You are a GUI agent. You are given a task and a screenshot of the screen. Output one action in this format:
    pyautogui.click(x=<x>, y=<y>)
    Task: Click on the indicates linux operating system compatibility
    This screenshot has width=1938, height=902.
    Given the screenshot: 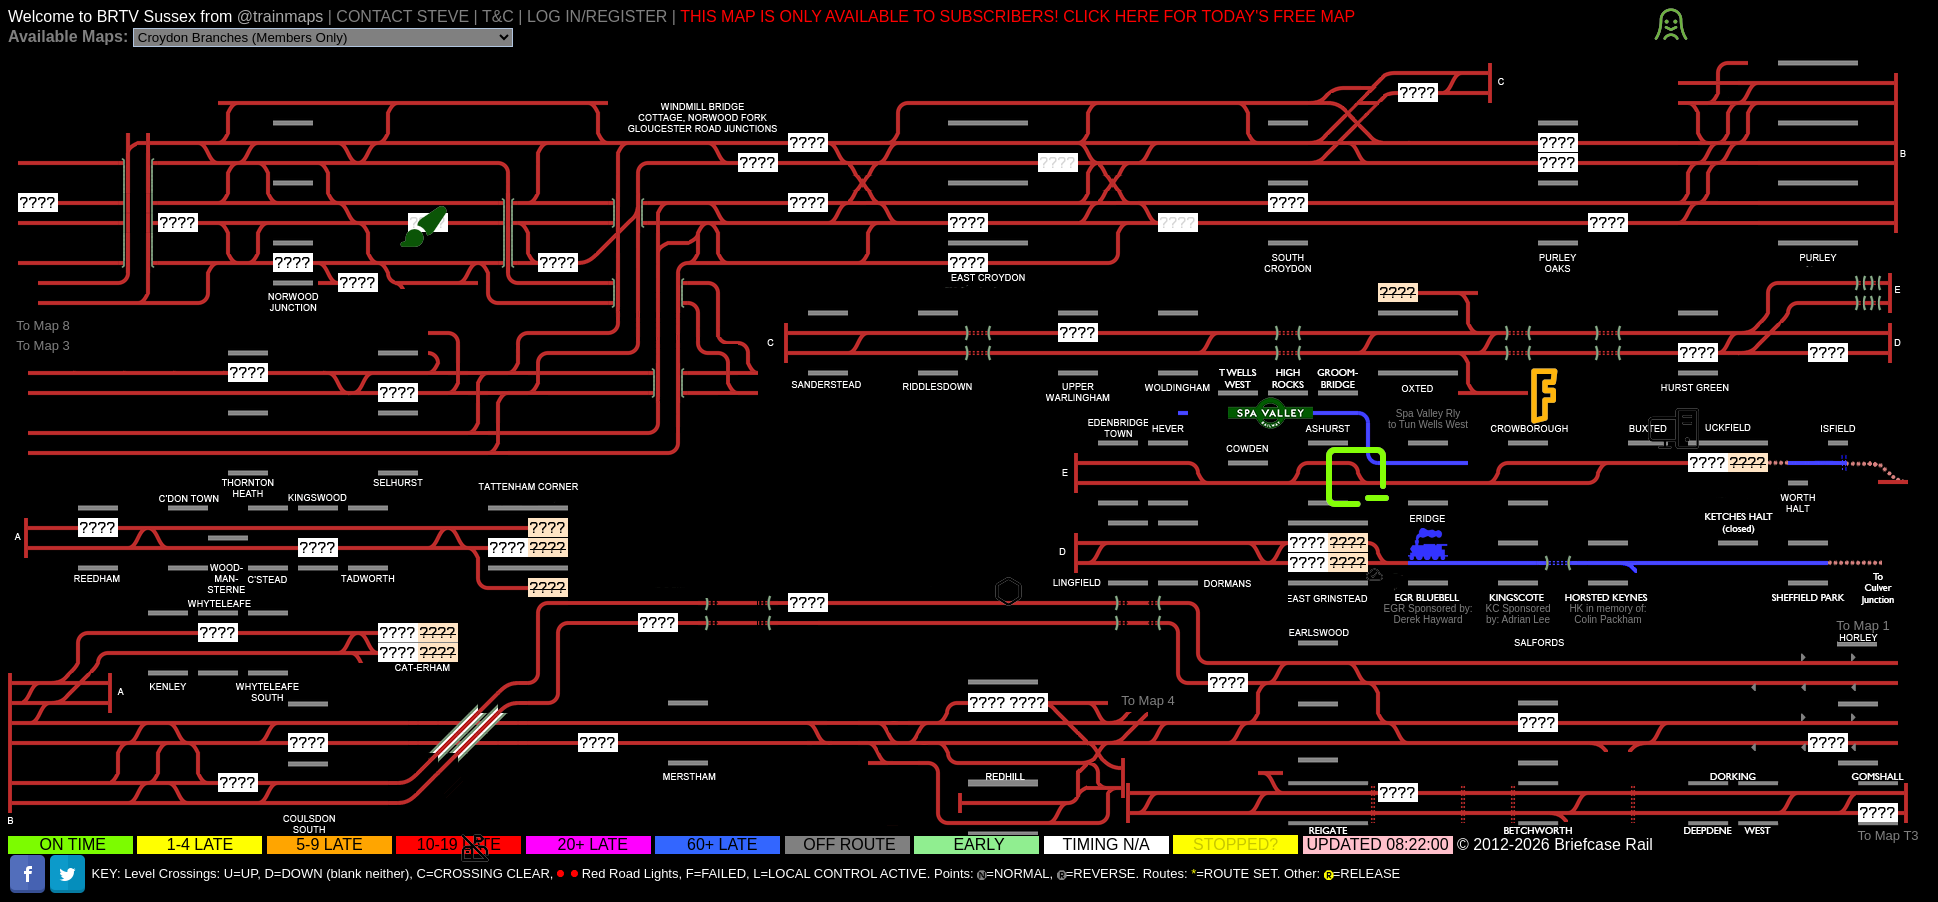 What is the action you would take?
    pyautogui.click(x=1671, y=26)
    